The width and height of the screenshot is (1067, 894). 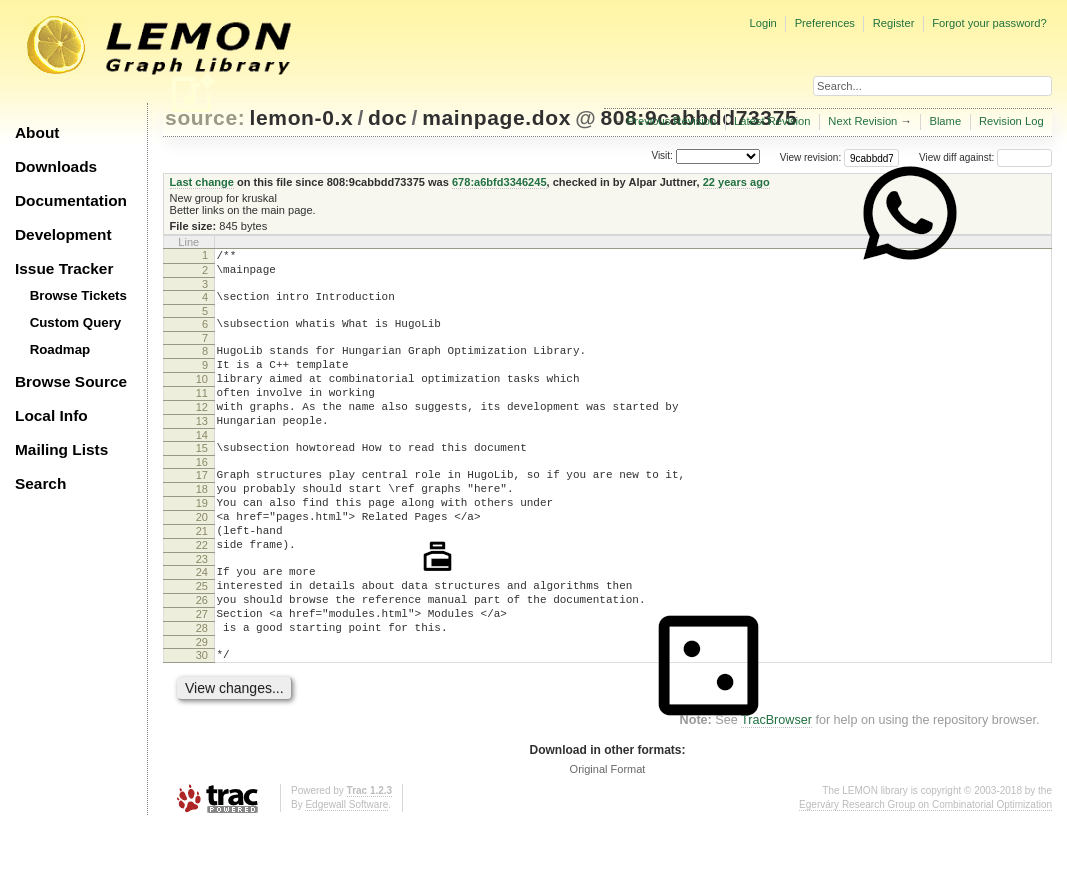 I want to click on roll the dice or randomize, so click(x=708, y=665).